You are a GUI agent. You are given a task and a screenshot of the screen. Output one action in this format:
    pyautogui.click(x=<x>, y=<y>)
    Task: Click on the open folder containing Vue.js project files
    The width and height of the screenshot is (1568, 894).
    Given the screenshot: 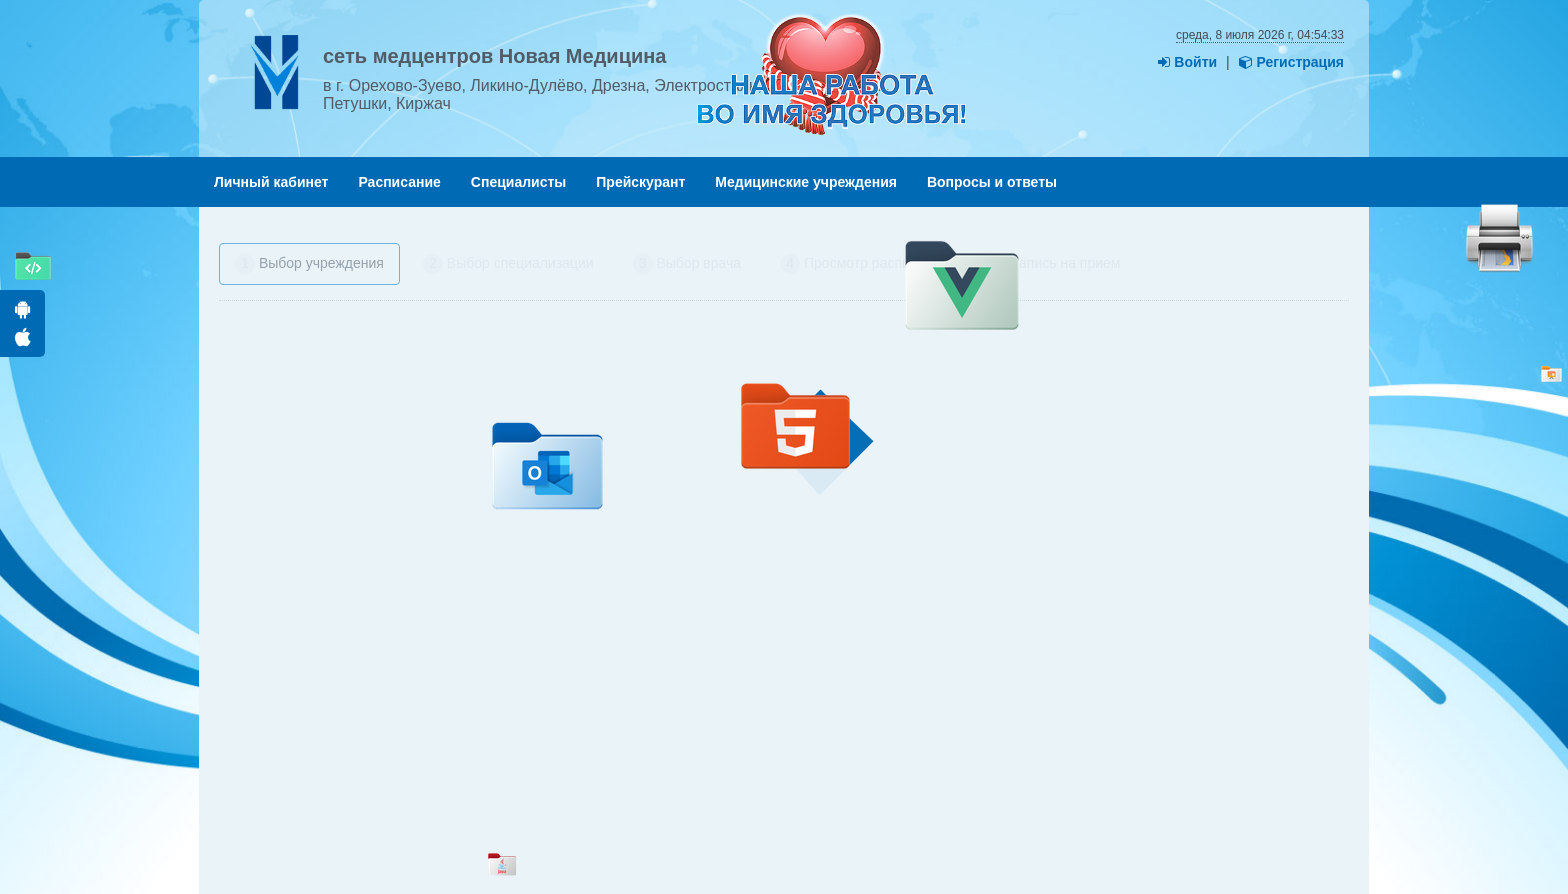 What is the action you would take?
    pyautogui.click(x=961, y=288)
    